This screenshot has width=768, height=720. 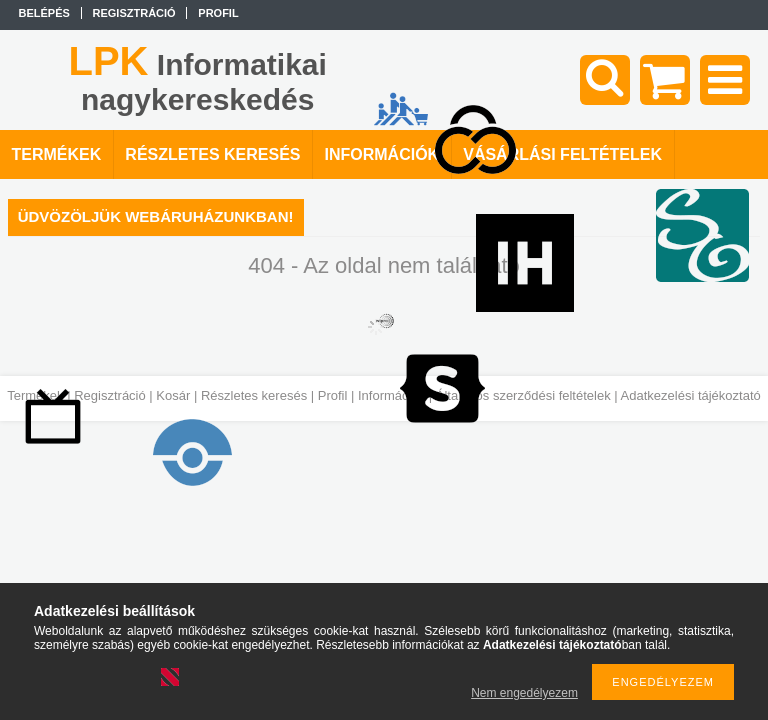 I want to click on visit the Indie Hackers community, so click(x=525, y=263).